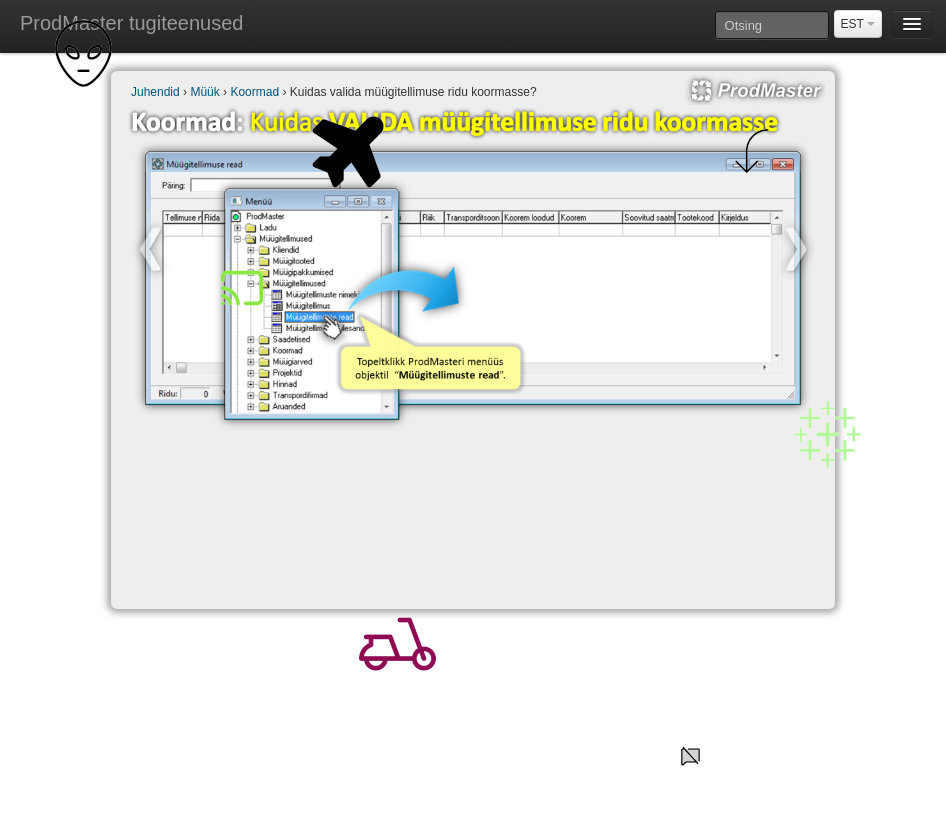 The width and height of the screenshot is (946, 817). I want to click on indicates sci-fi or extraterrestrial content, so click(83, 53).